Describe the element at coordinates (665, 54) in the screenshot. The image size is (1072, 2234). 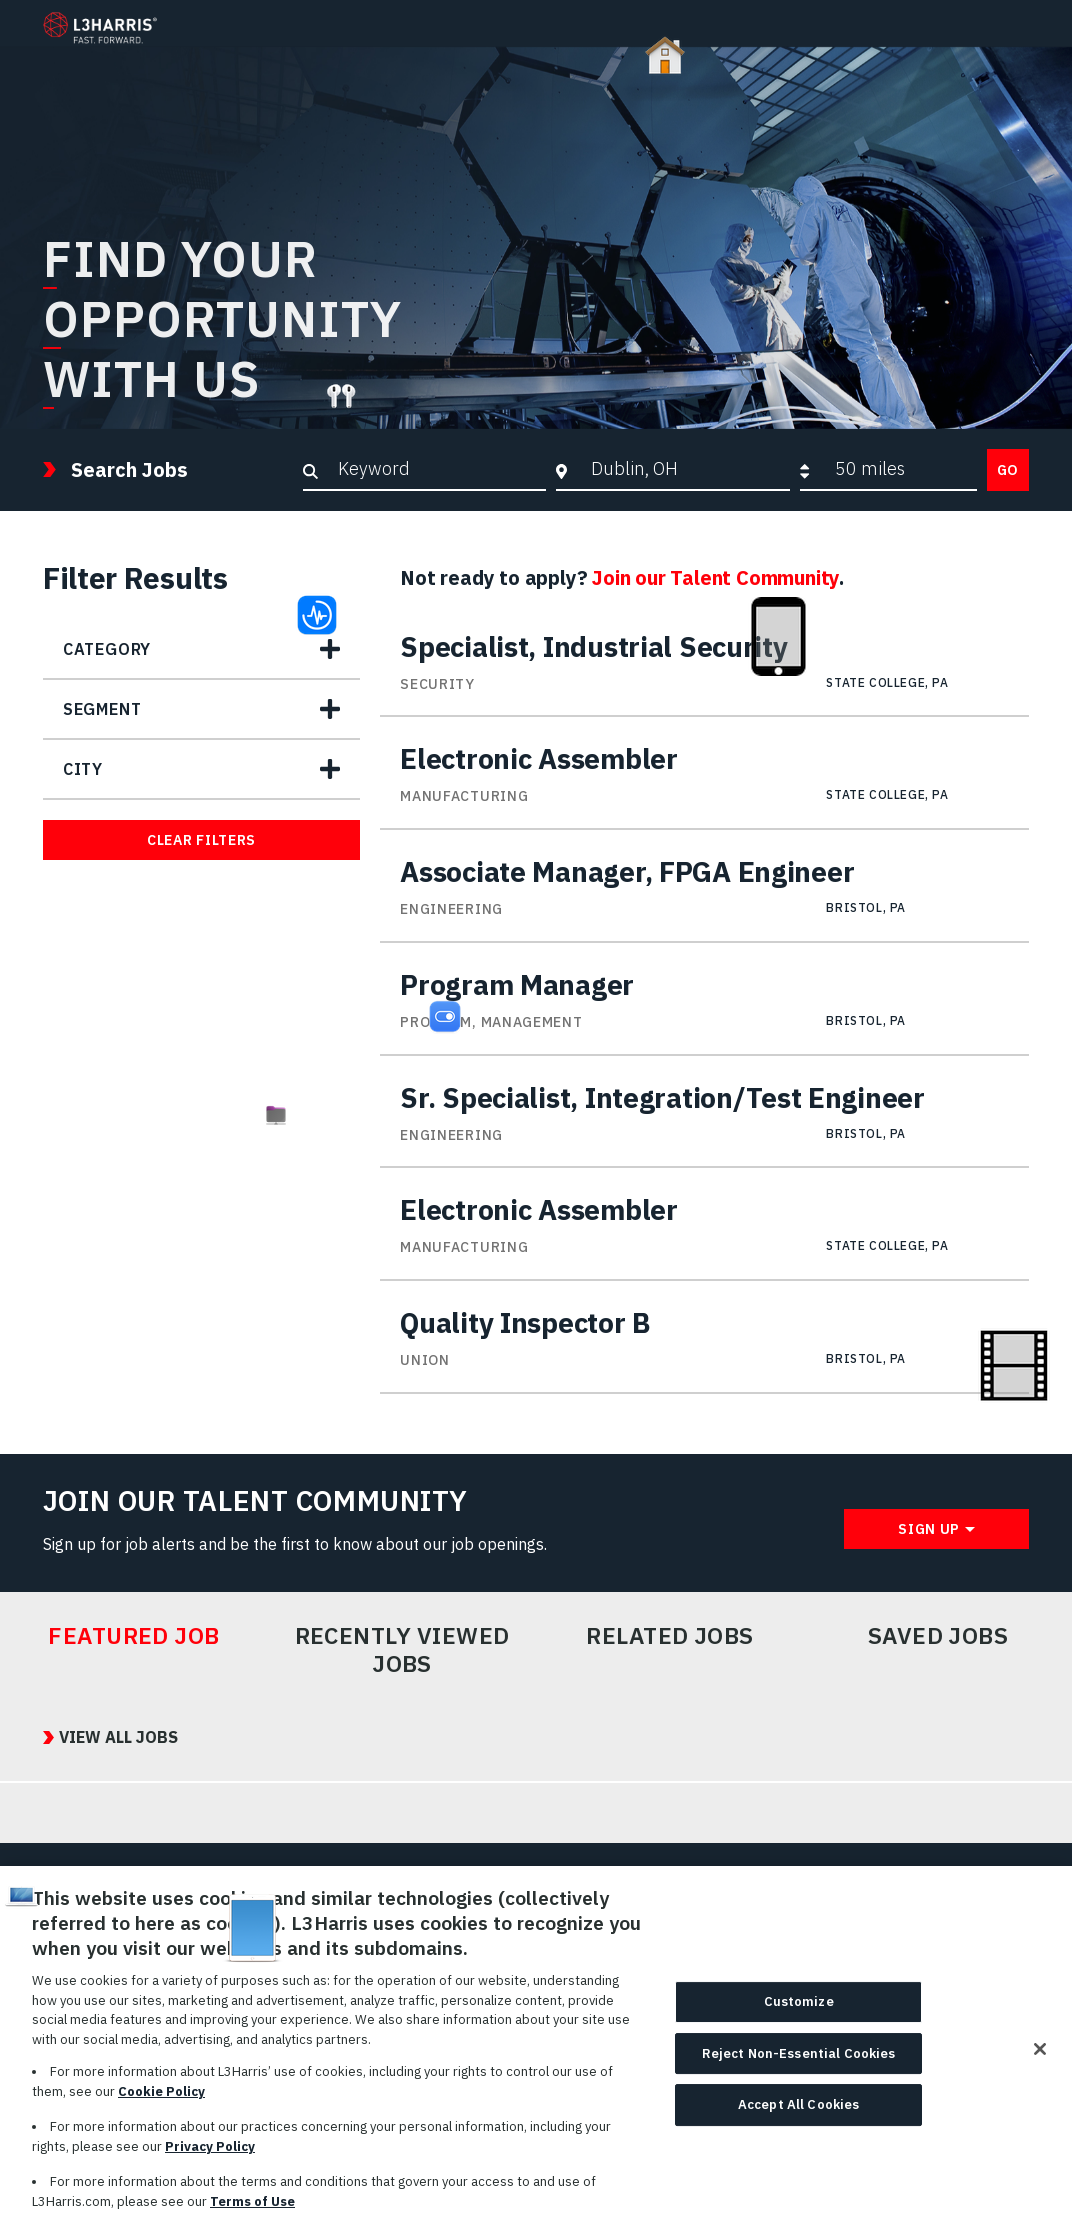
I see `access your home folder` at that location.